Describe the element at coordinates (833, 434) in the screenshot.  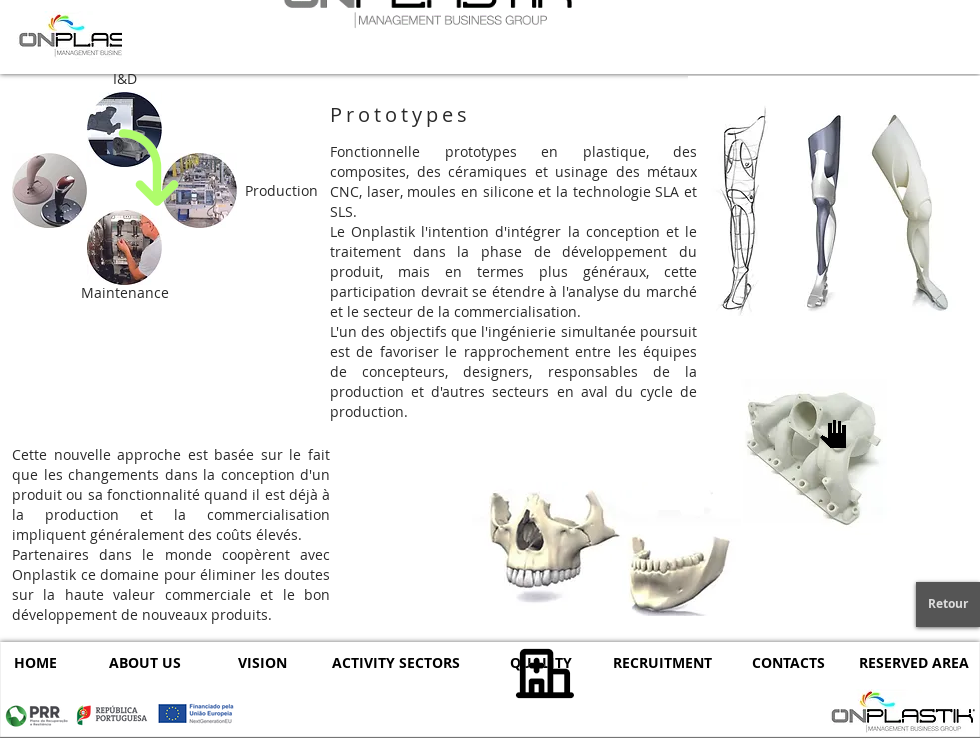
I see `stop or pause an action` at that location.